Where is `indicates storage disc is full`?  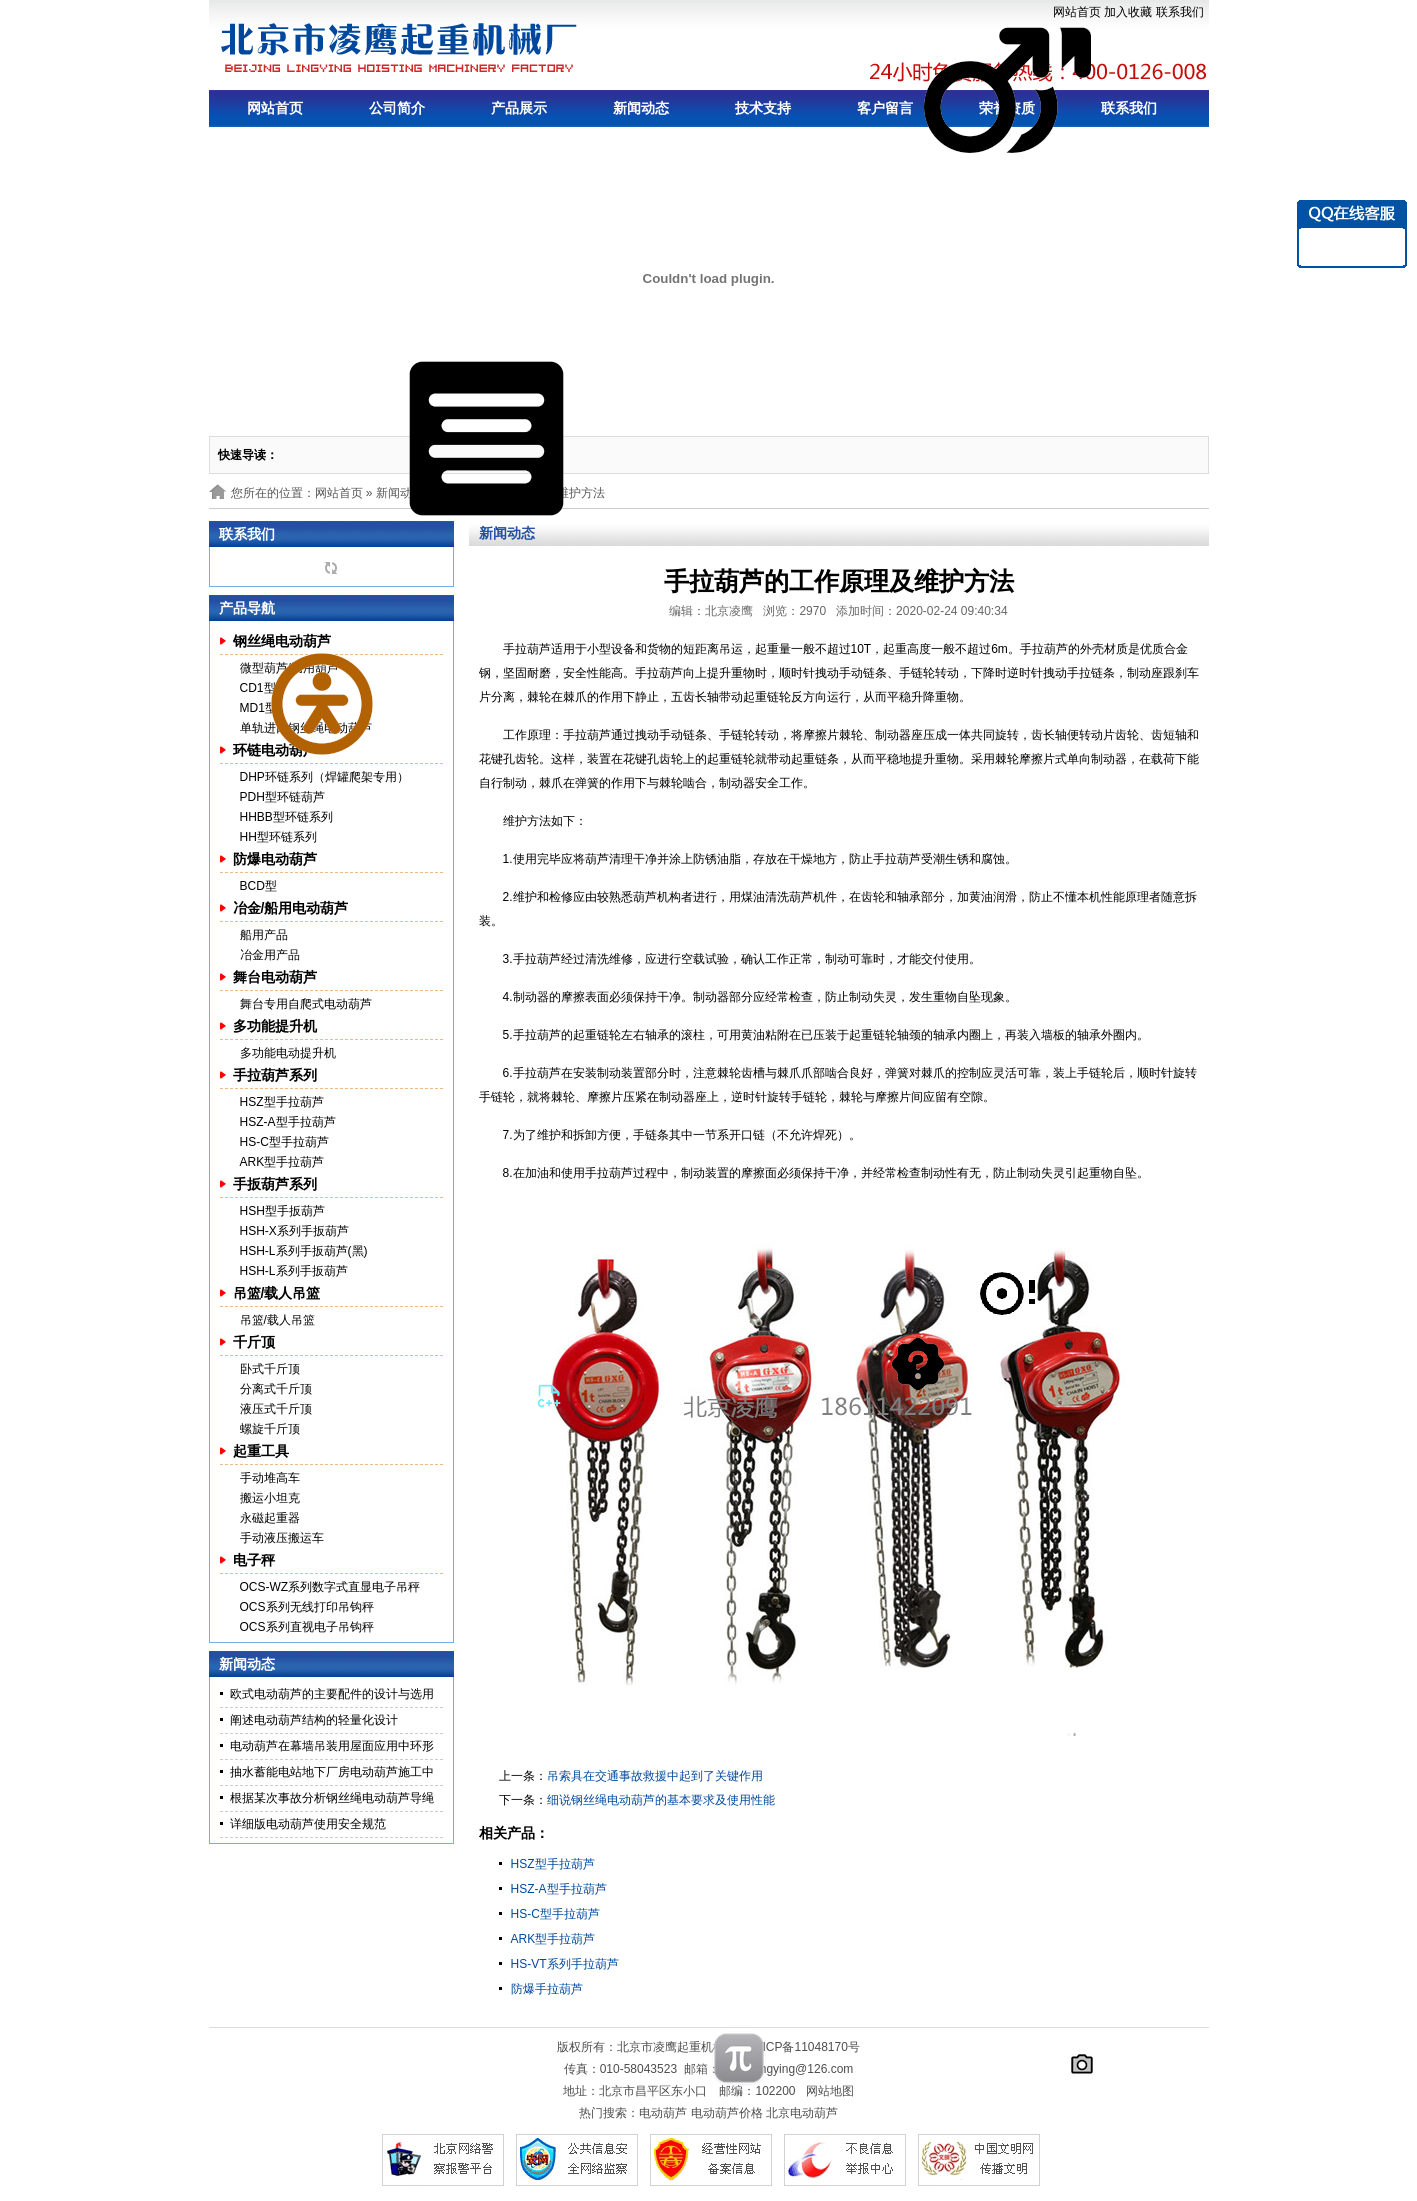 indicates storage disc is full is located at coordinates (1007, 1293).